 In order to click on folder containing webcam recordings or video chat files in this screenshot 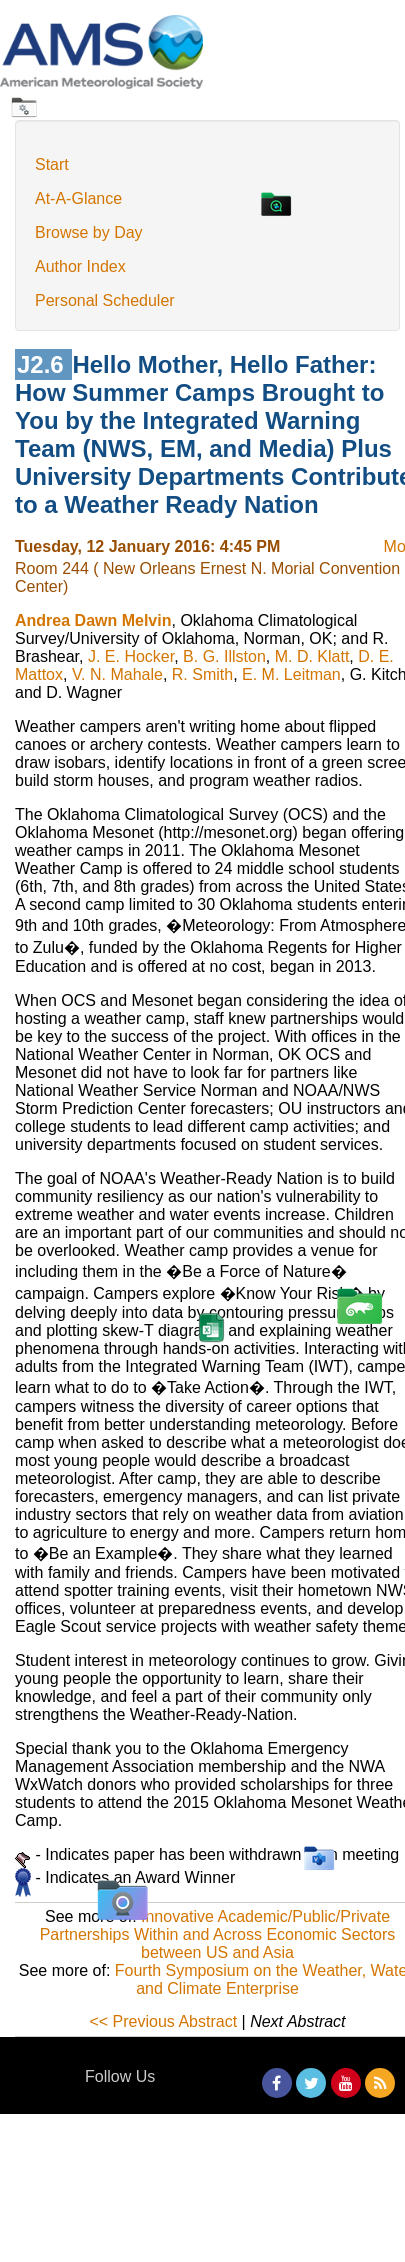, I will do `click(122, 1901)`.